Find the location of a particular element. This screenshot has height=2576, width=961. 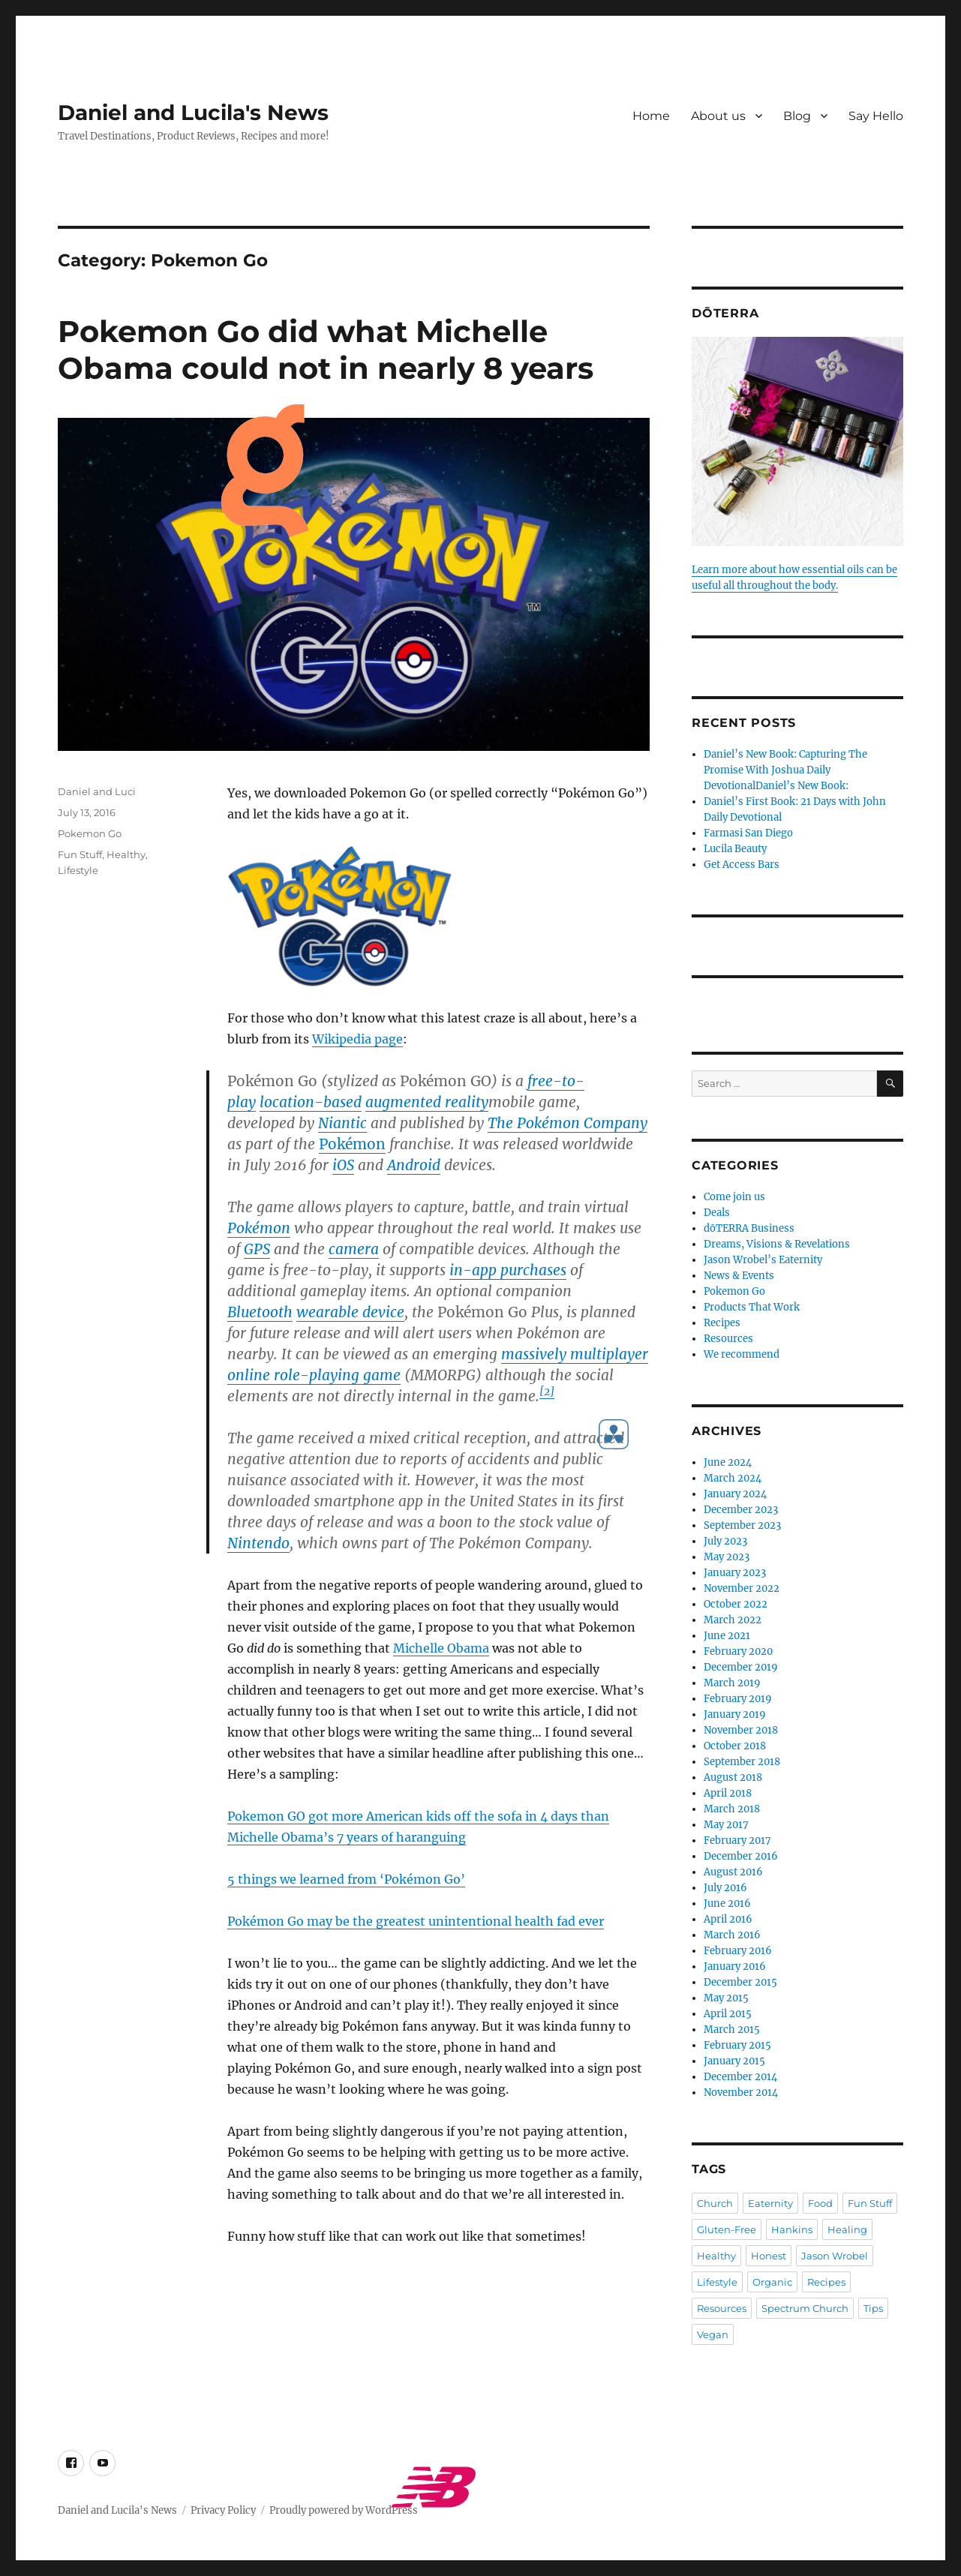

New Balance brand logo is located at coordinates (433, 2487).